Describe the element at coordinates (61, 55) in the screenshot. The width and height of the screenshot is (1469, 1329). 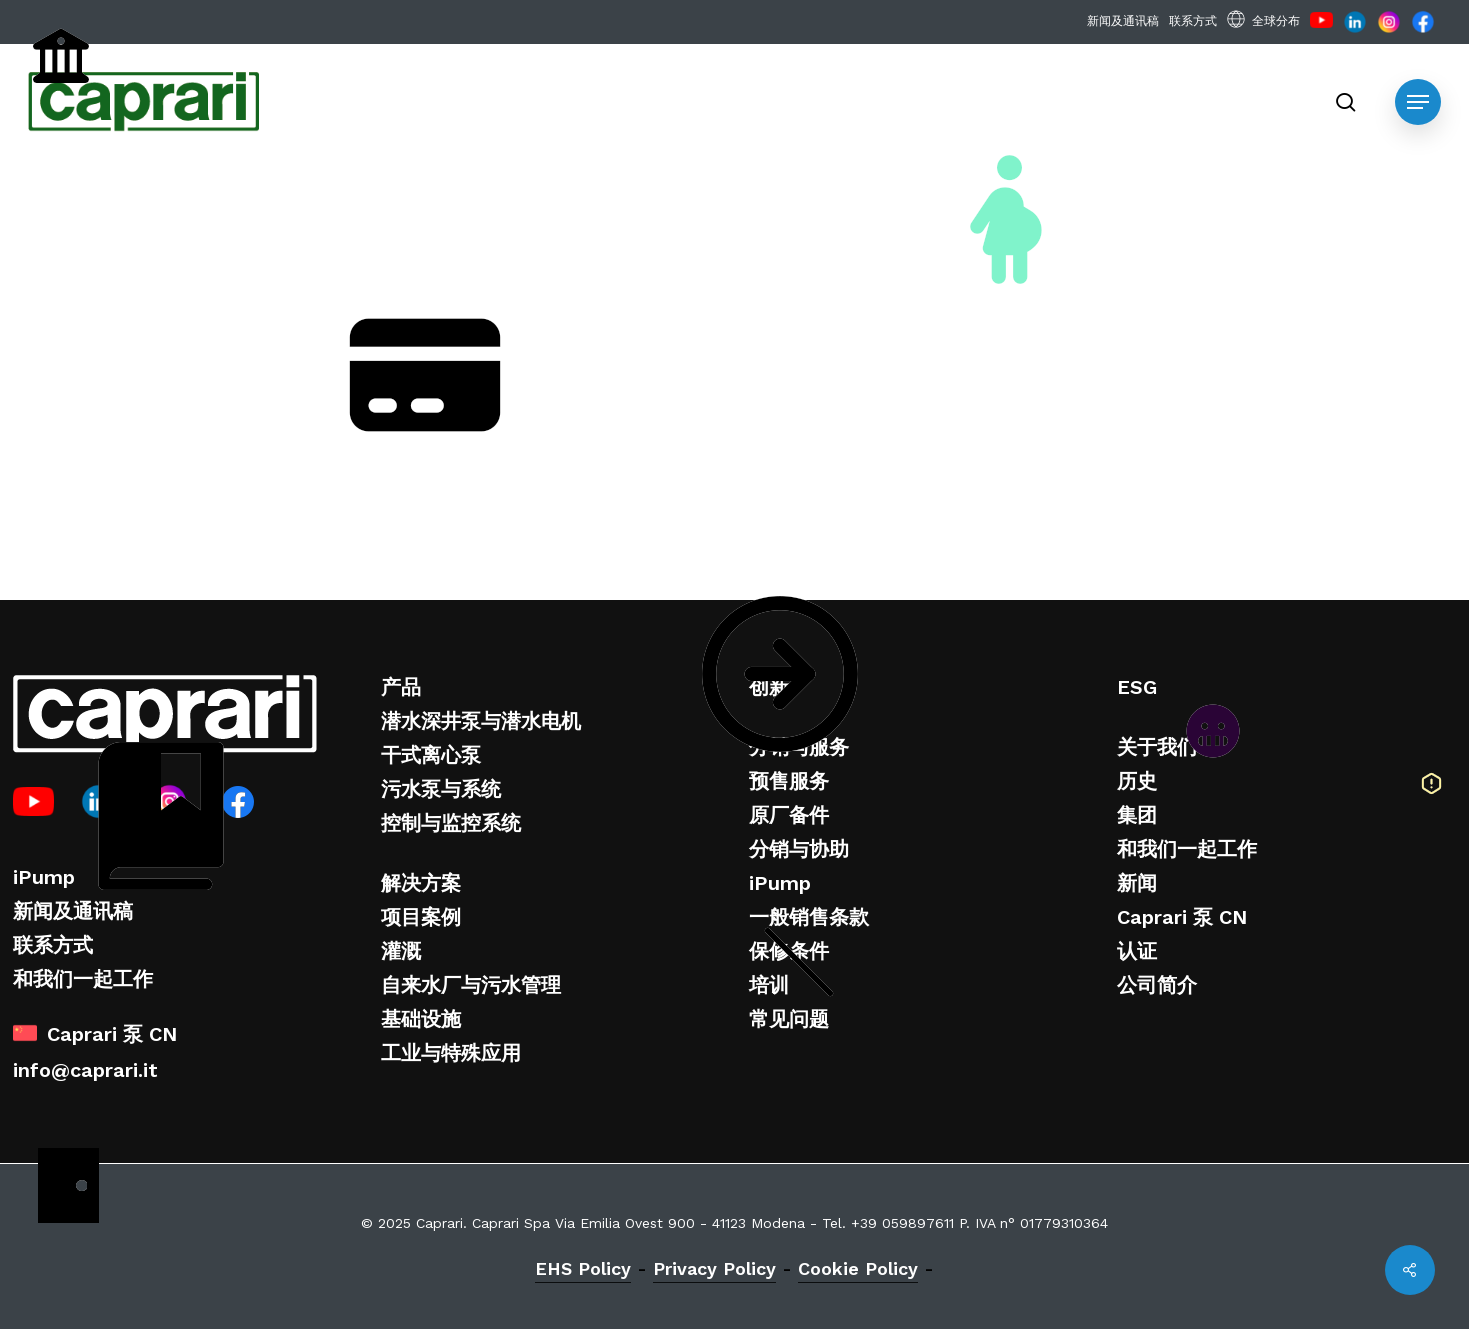
I see `access banking or financial services` at that location.